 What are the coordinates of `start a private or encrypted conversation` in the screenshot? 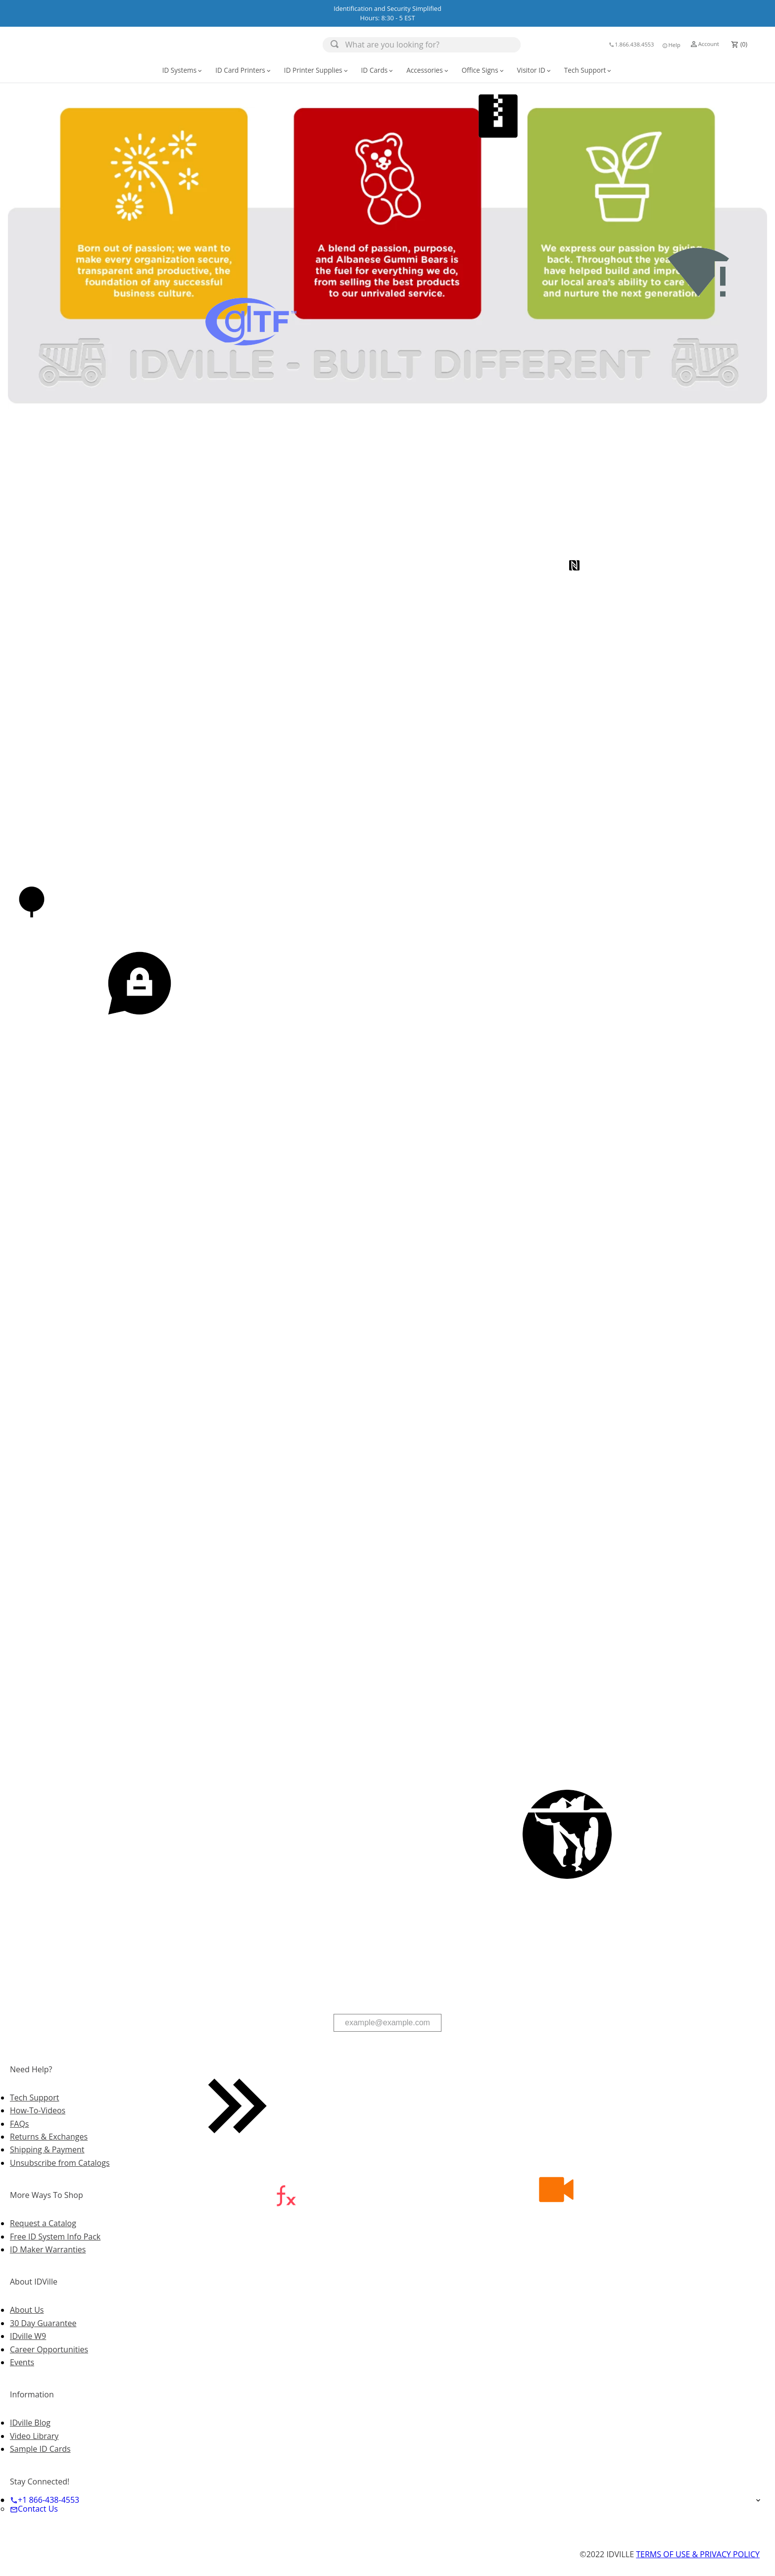 It's located at (140, 983).